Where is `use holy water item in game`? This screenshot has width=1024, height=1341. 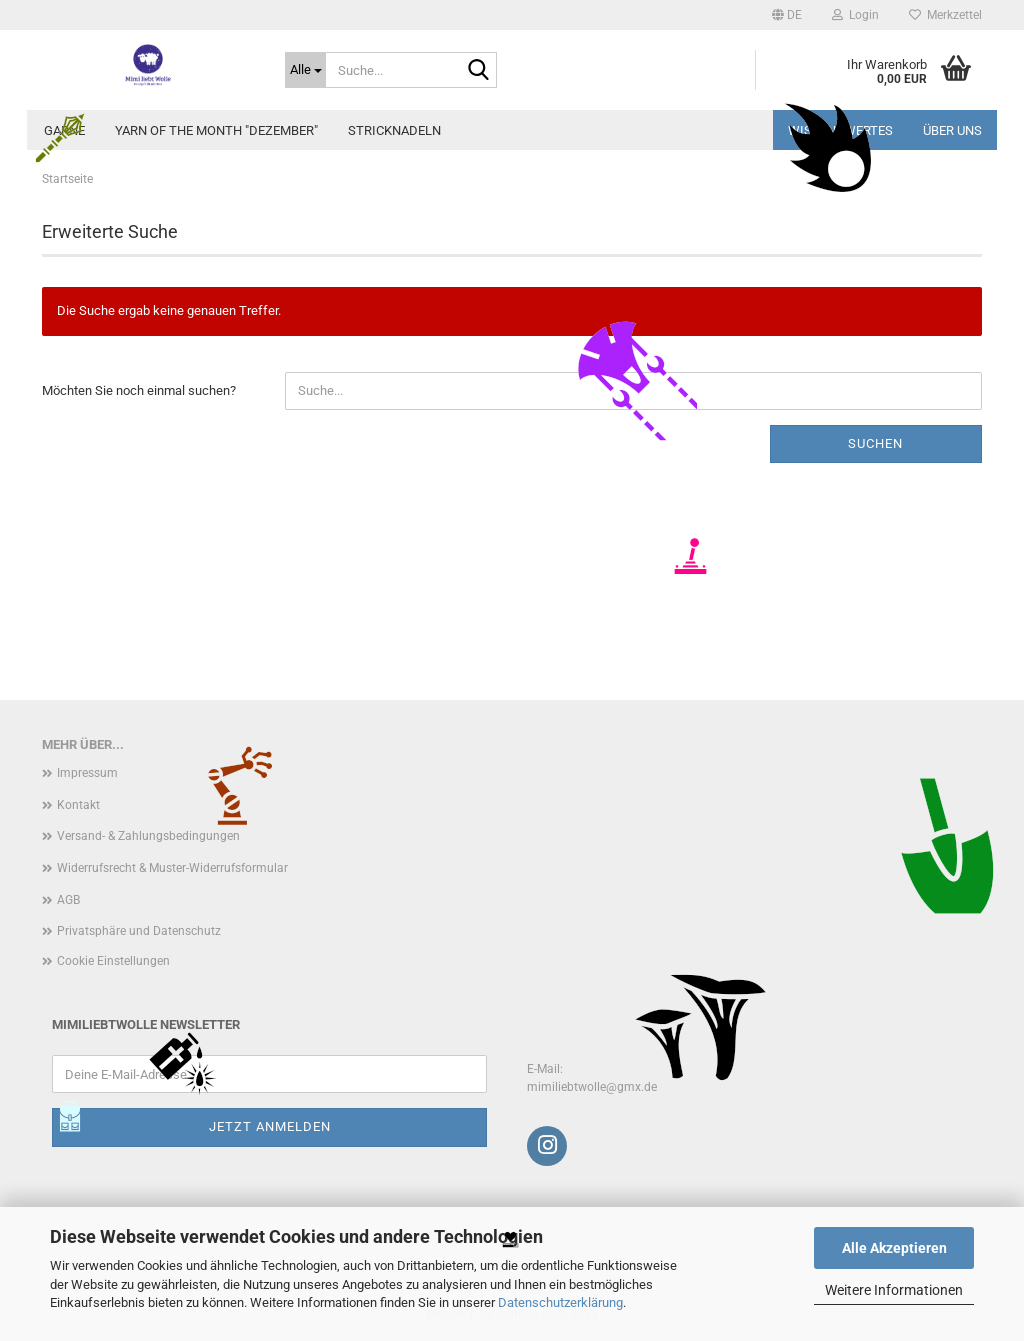
use holy water item in game is located at coordinates (183, 1064).